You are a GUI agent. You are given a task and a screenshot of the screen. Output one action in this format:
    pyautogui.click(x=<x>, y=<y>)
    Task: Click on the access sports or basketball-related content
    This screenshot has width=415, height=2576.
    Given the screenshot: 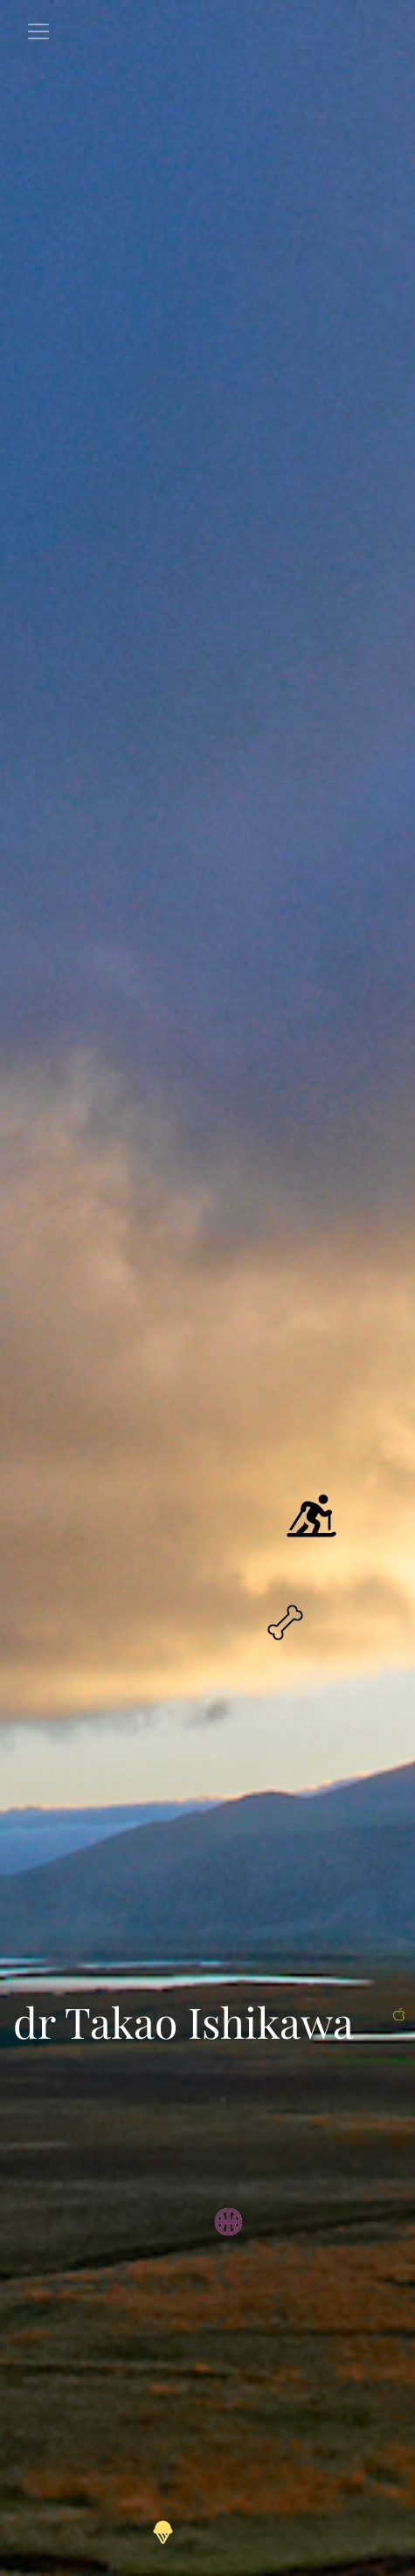 What is the action you would take?
    pyautogui.click(x=228, y=2221)
    